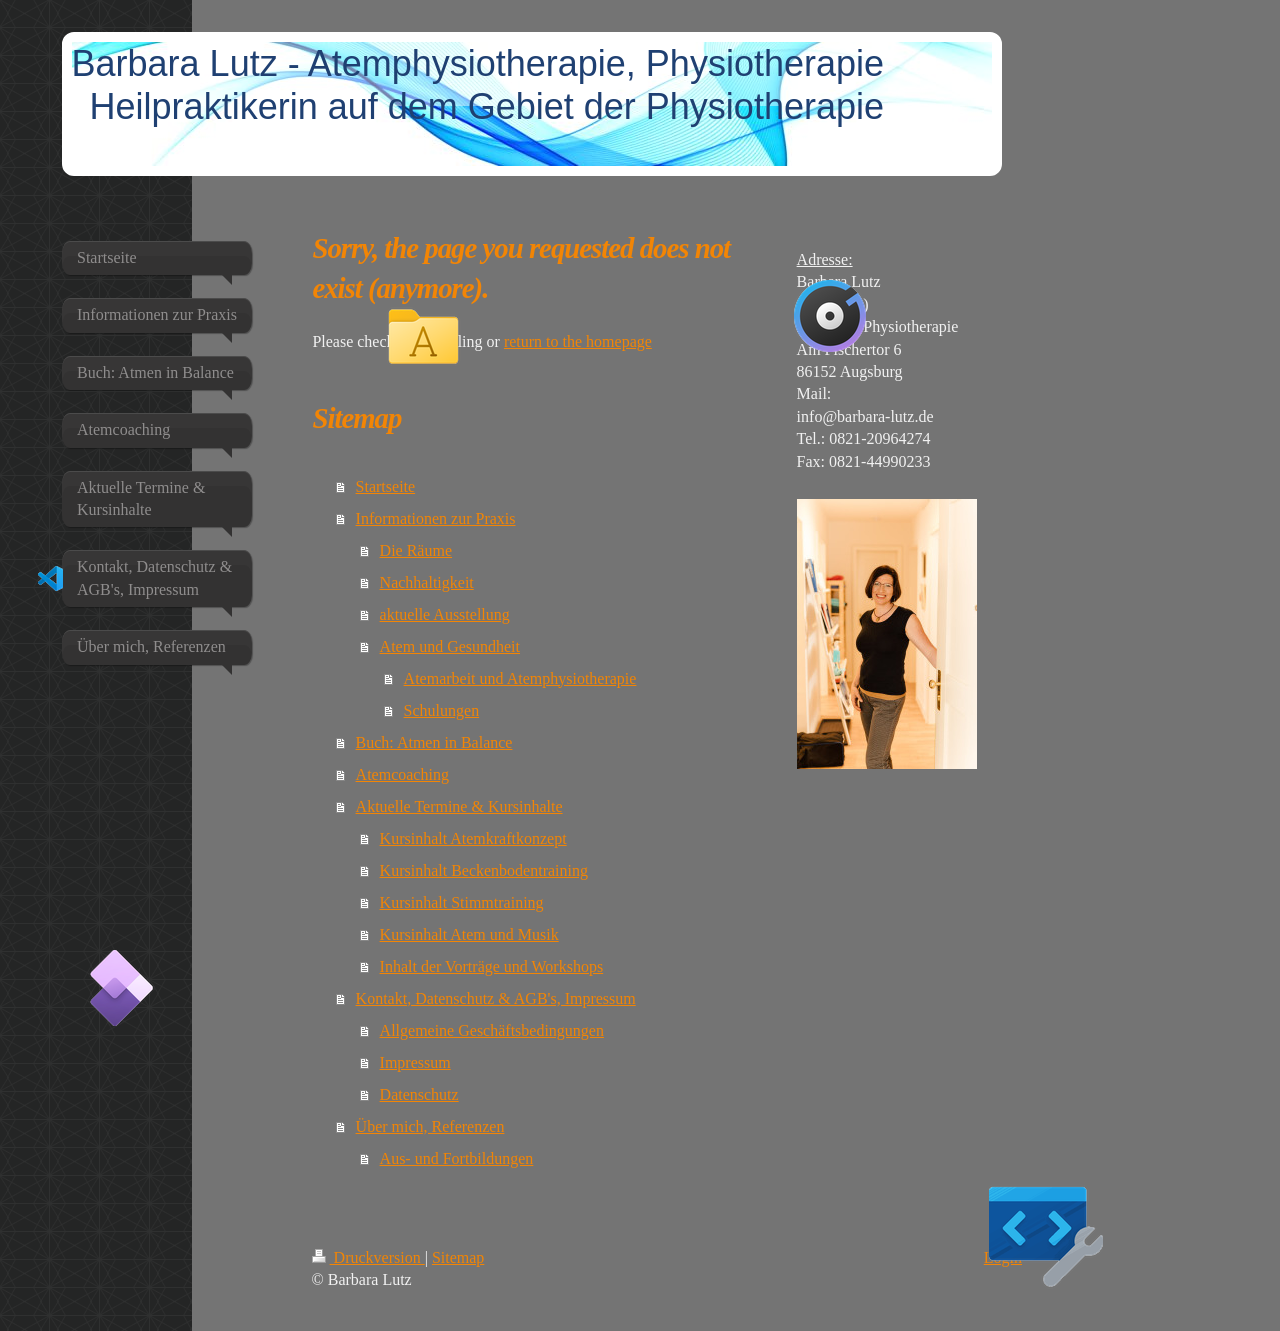  What do you see at coordinates (1046, 1232) in the screenshot?
I see `open remote tools application` at bounding box center [1046, 1232].